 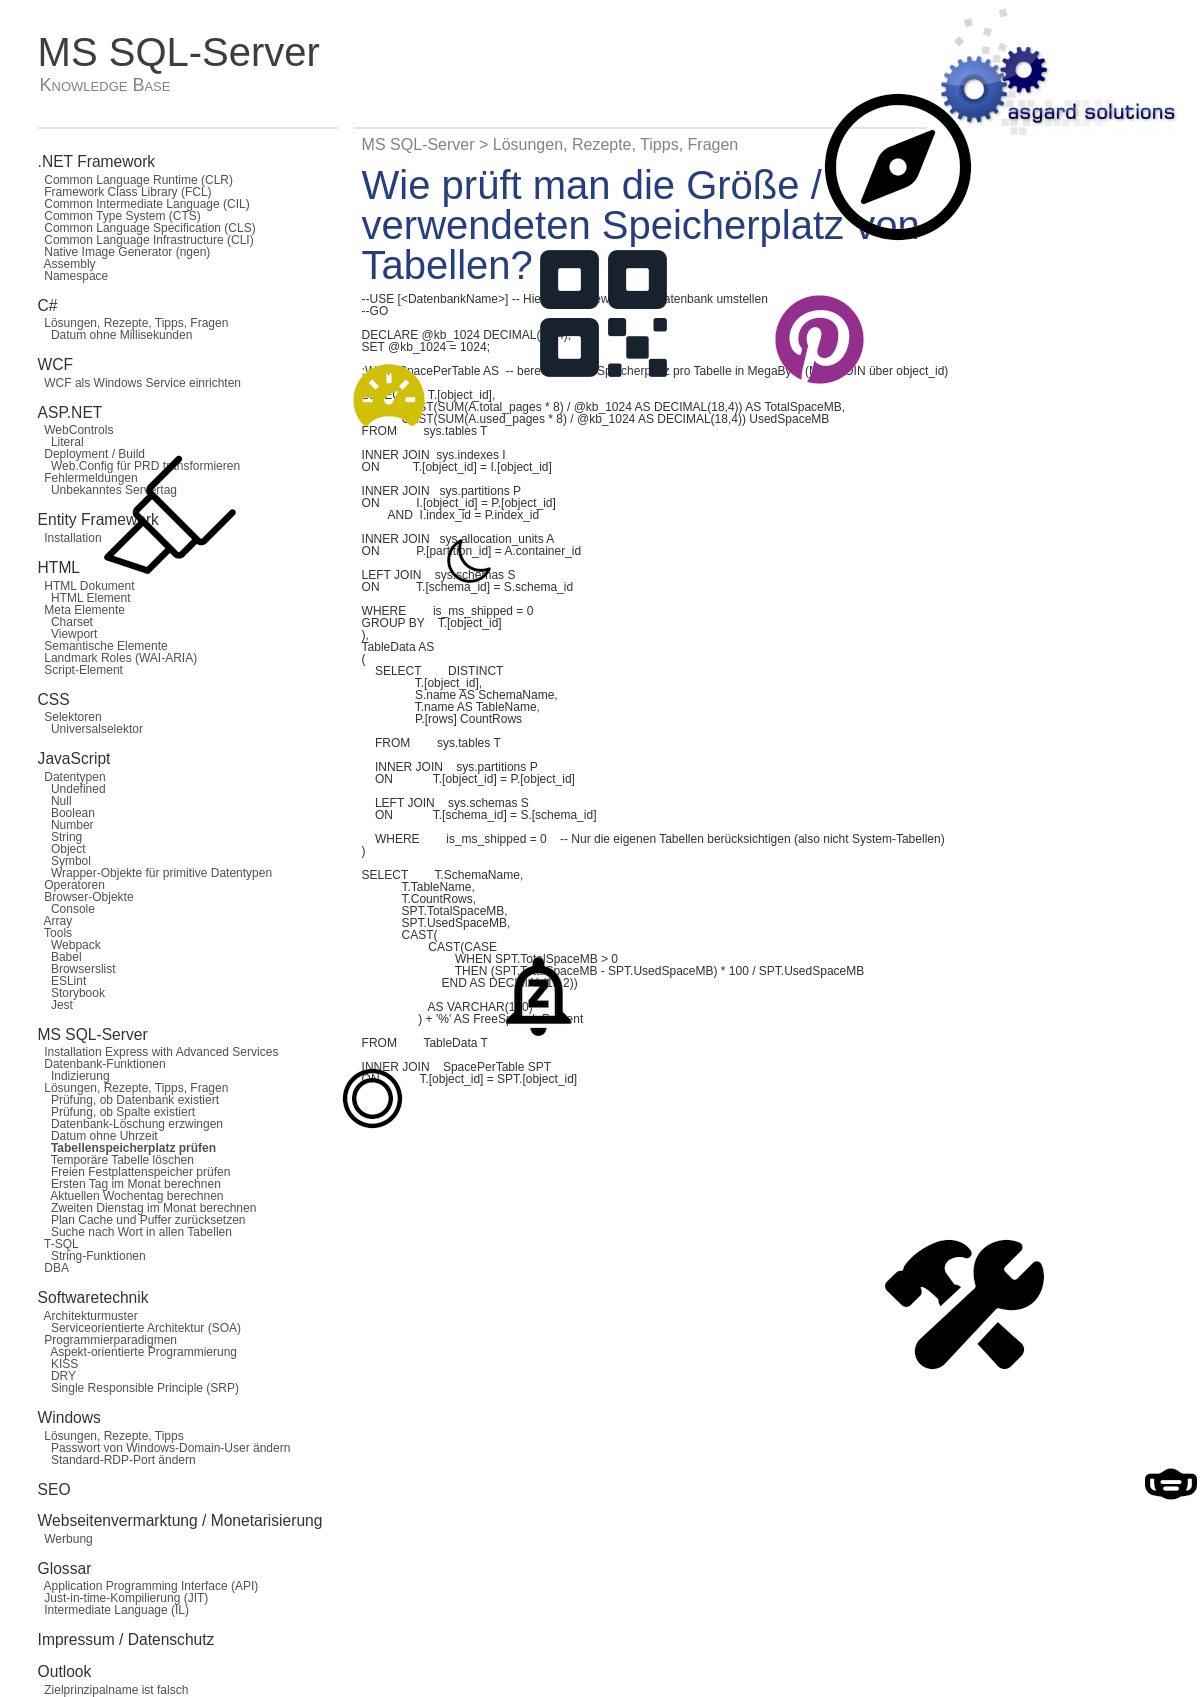 I want to click on start recording audio or video, so click(x=372, y=1098).